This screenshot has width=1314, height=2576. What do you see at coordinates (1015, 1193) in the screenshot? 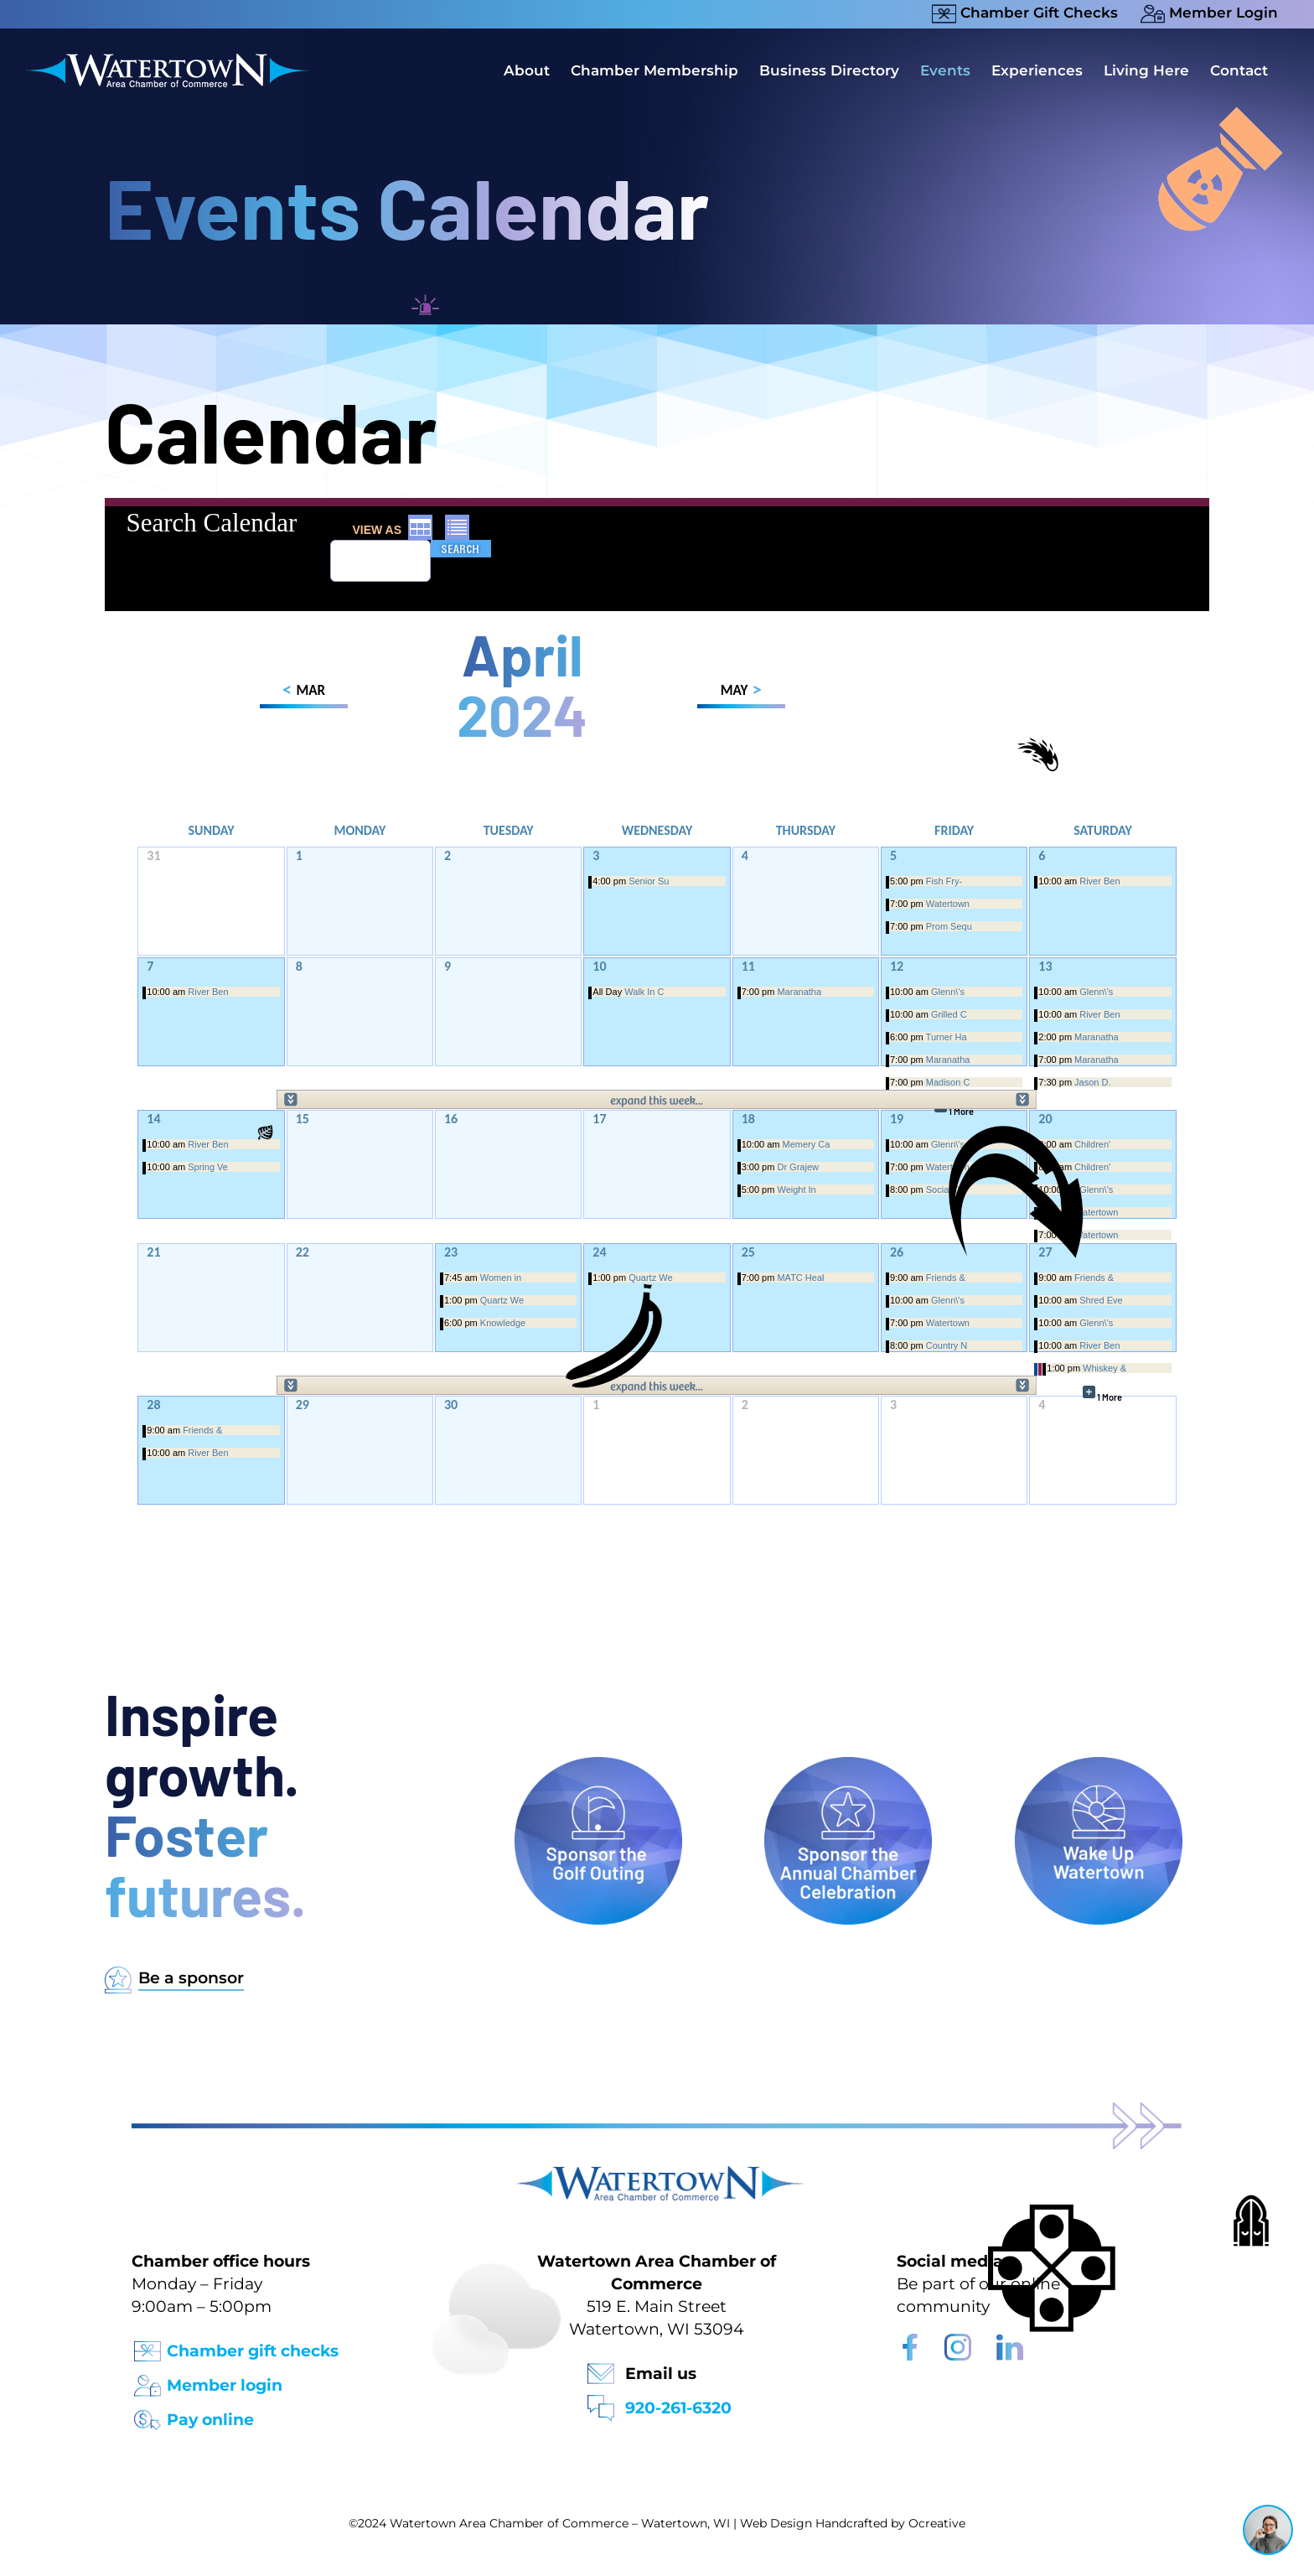
I see `perform a slam dunk move in a basketball game` at bounding box center [1015, 1193].